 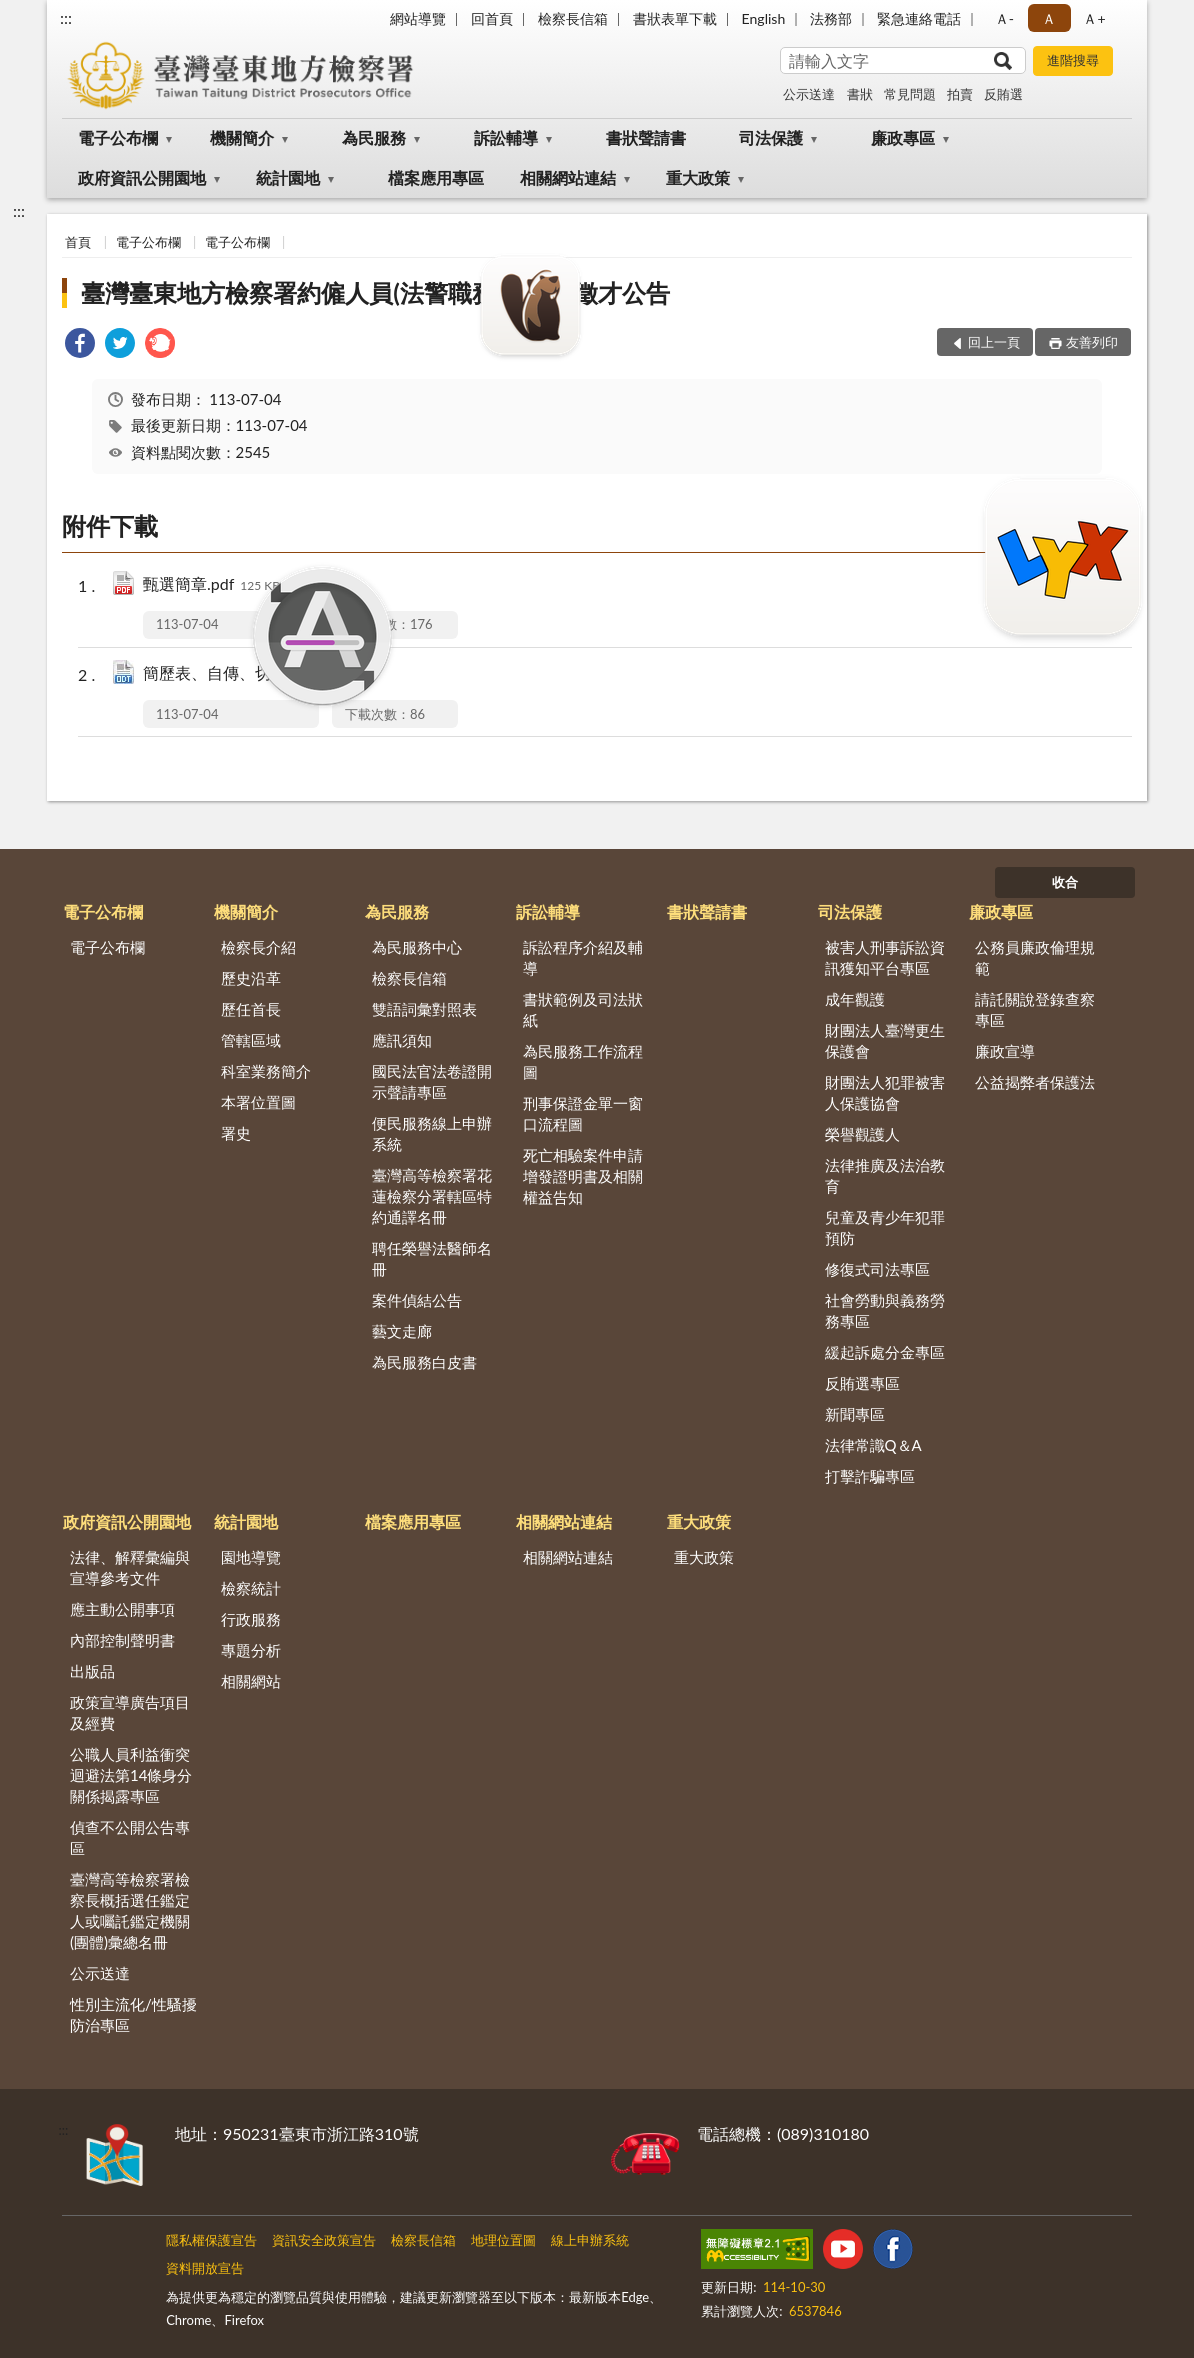 What do you see at coordinates (1063, 557) in the screenshot?
I see `open LyX document processor` at bounding box center [1063, 557].